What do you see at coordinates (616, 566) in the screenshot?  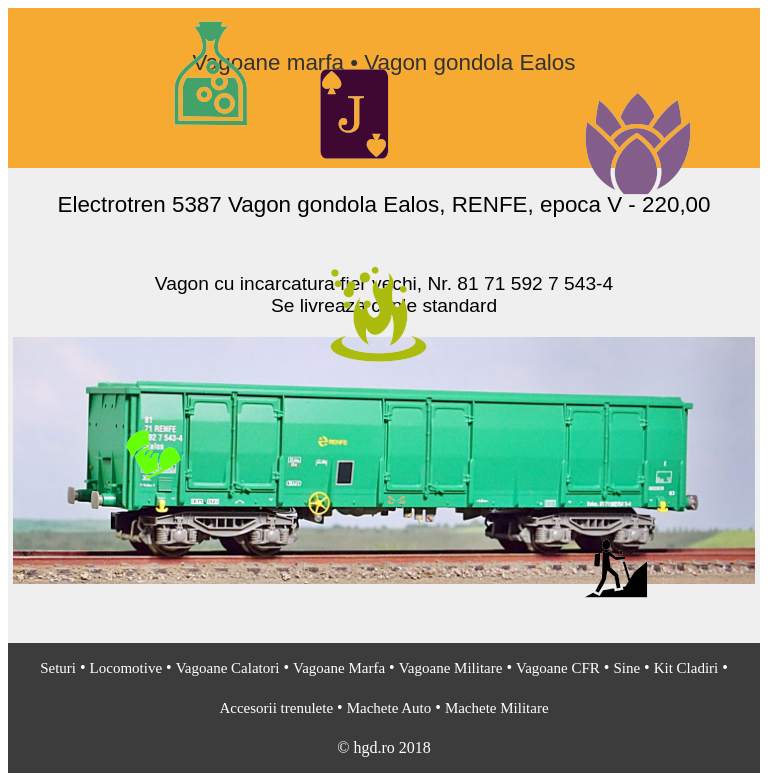 I see `explore hiking trails nearby` at bounding box center [616, 566].